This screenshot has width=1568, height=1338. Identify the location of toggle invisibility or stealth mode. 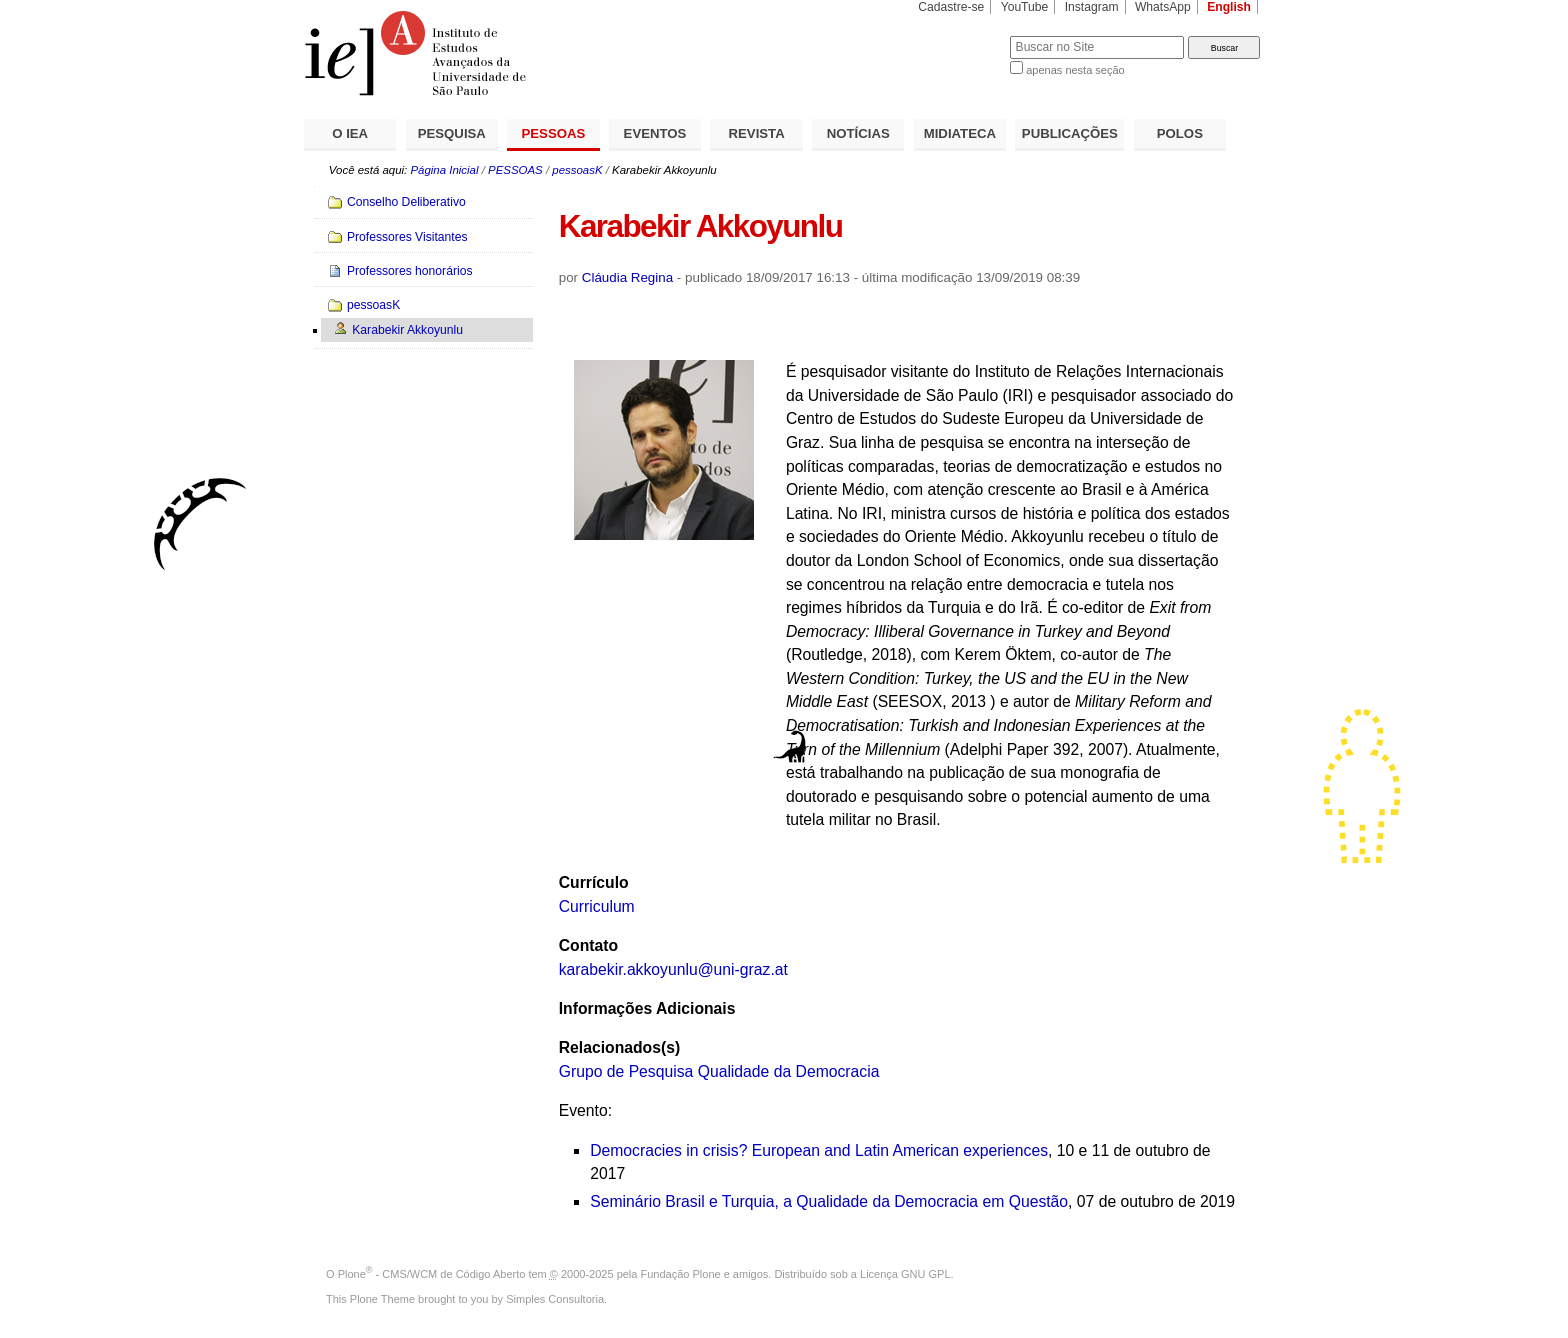
(1362, 786).